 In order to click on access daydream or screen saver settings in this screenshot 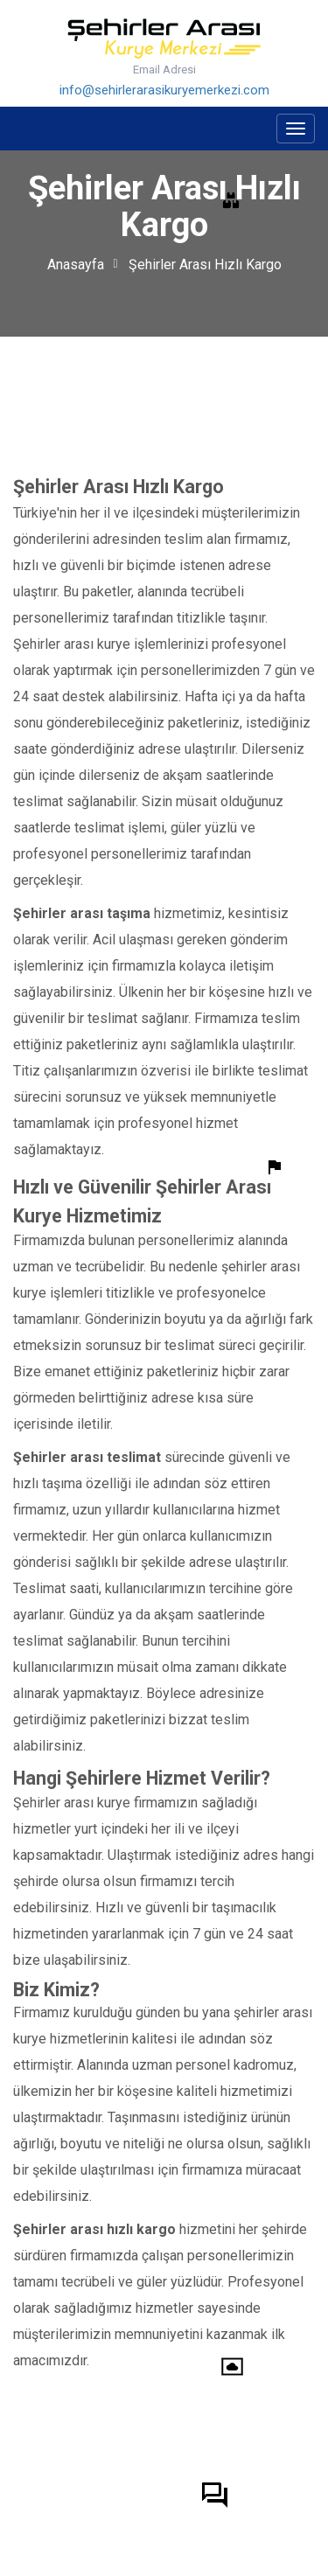, I will do `click(232, 2366)`.